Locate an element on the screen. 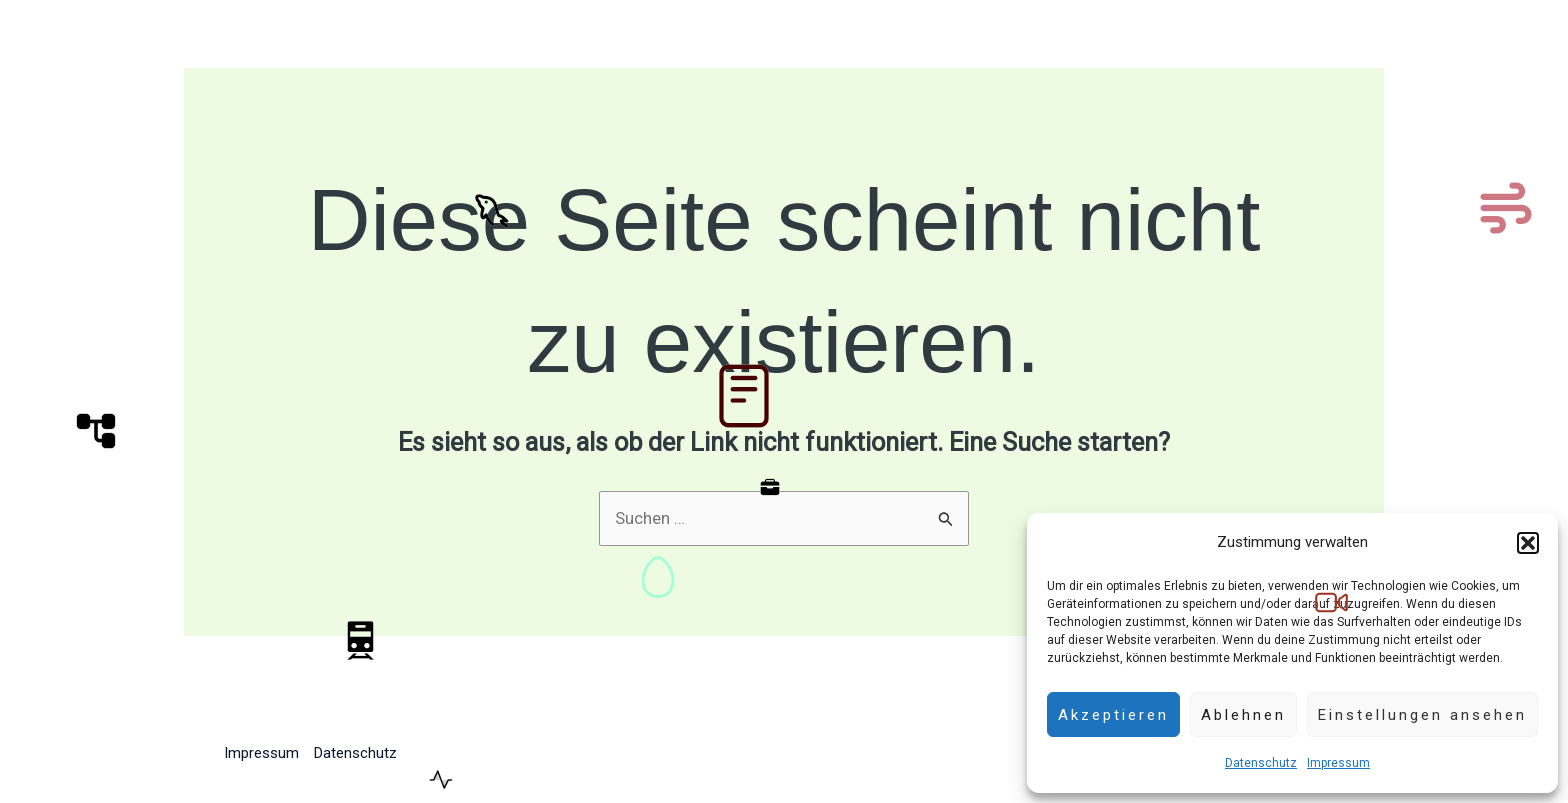 The image size is (1568, 803). view health or heart rate data is located at coordinates (441, 780).